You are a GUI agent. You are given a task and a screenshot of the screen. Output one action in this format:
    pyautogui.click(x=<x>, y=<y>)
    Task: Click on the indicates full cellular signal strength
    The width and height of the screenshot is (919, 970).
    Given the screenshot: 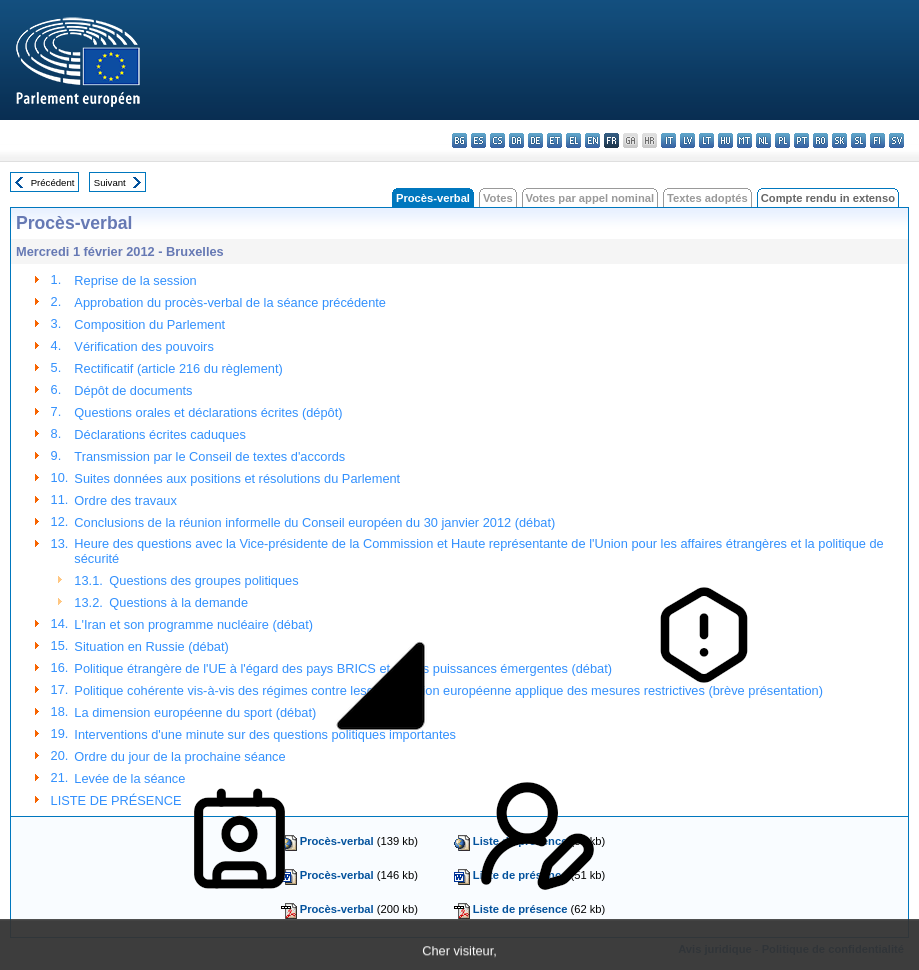 What is the action you would take?
    pyautogui.click(x=377, y=682)
    